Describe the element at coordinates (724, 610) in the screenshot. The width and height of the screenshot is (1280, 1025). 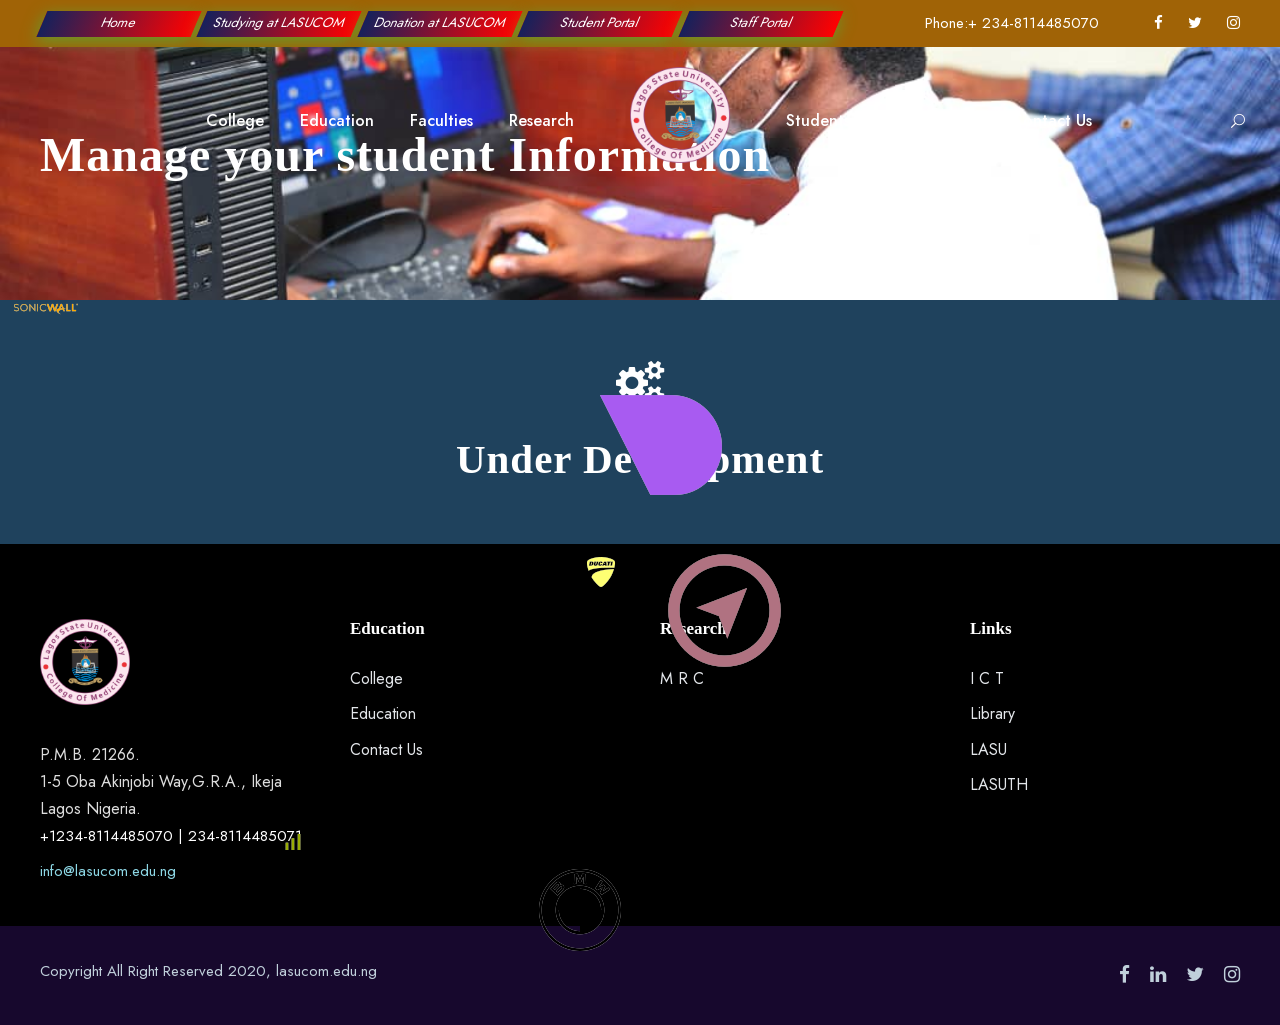
I see `explore or discover nearby places` at that location.